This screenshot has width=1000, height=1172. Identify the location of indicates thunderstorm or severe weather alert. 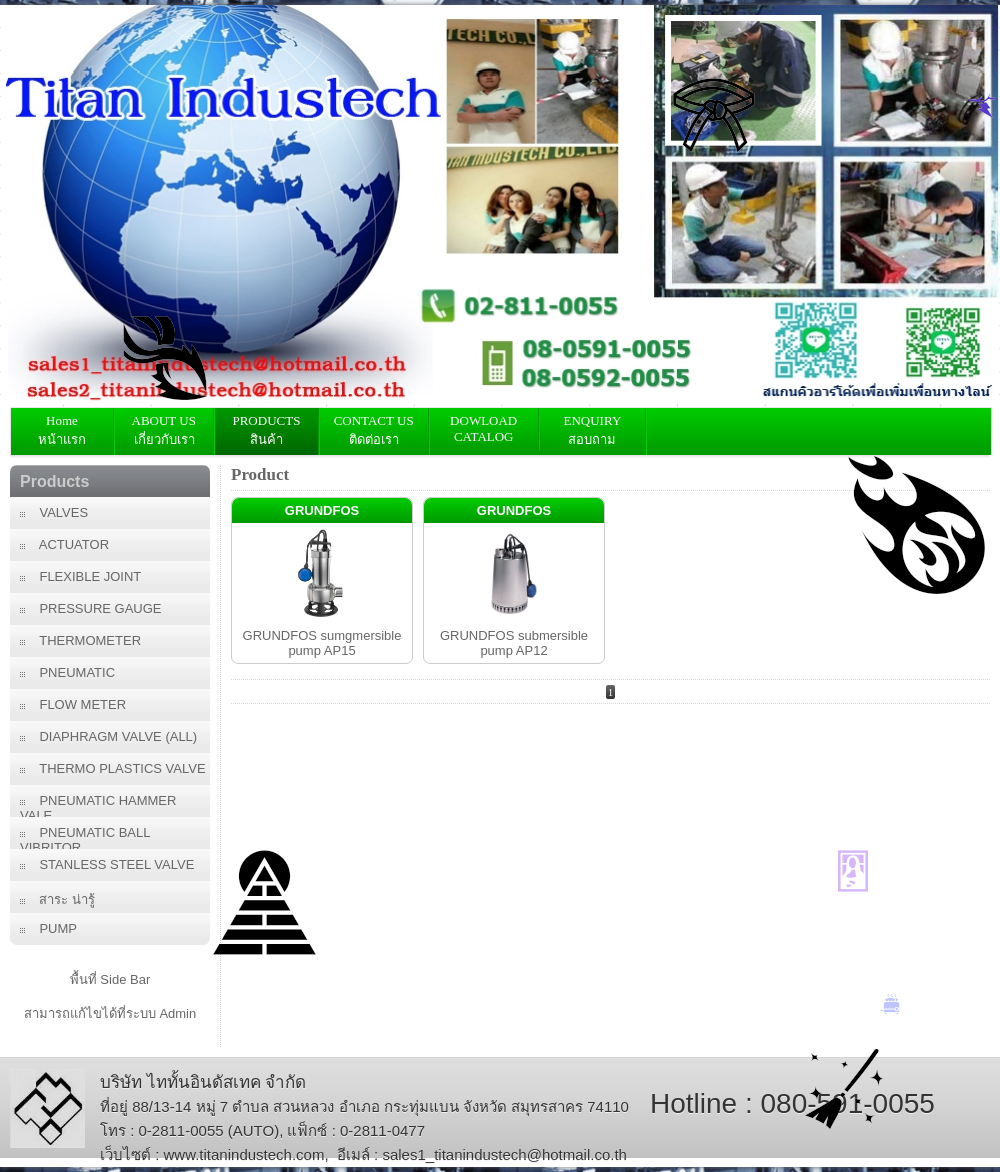
(982, 105).